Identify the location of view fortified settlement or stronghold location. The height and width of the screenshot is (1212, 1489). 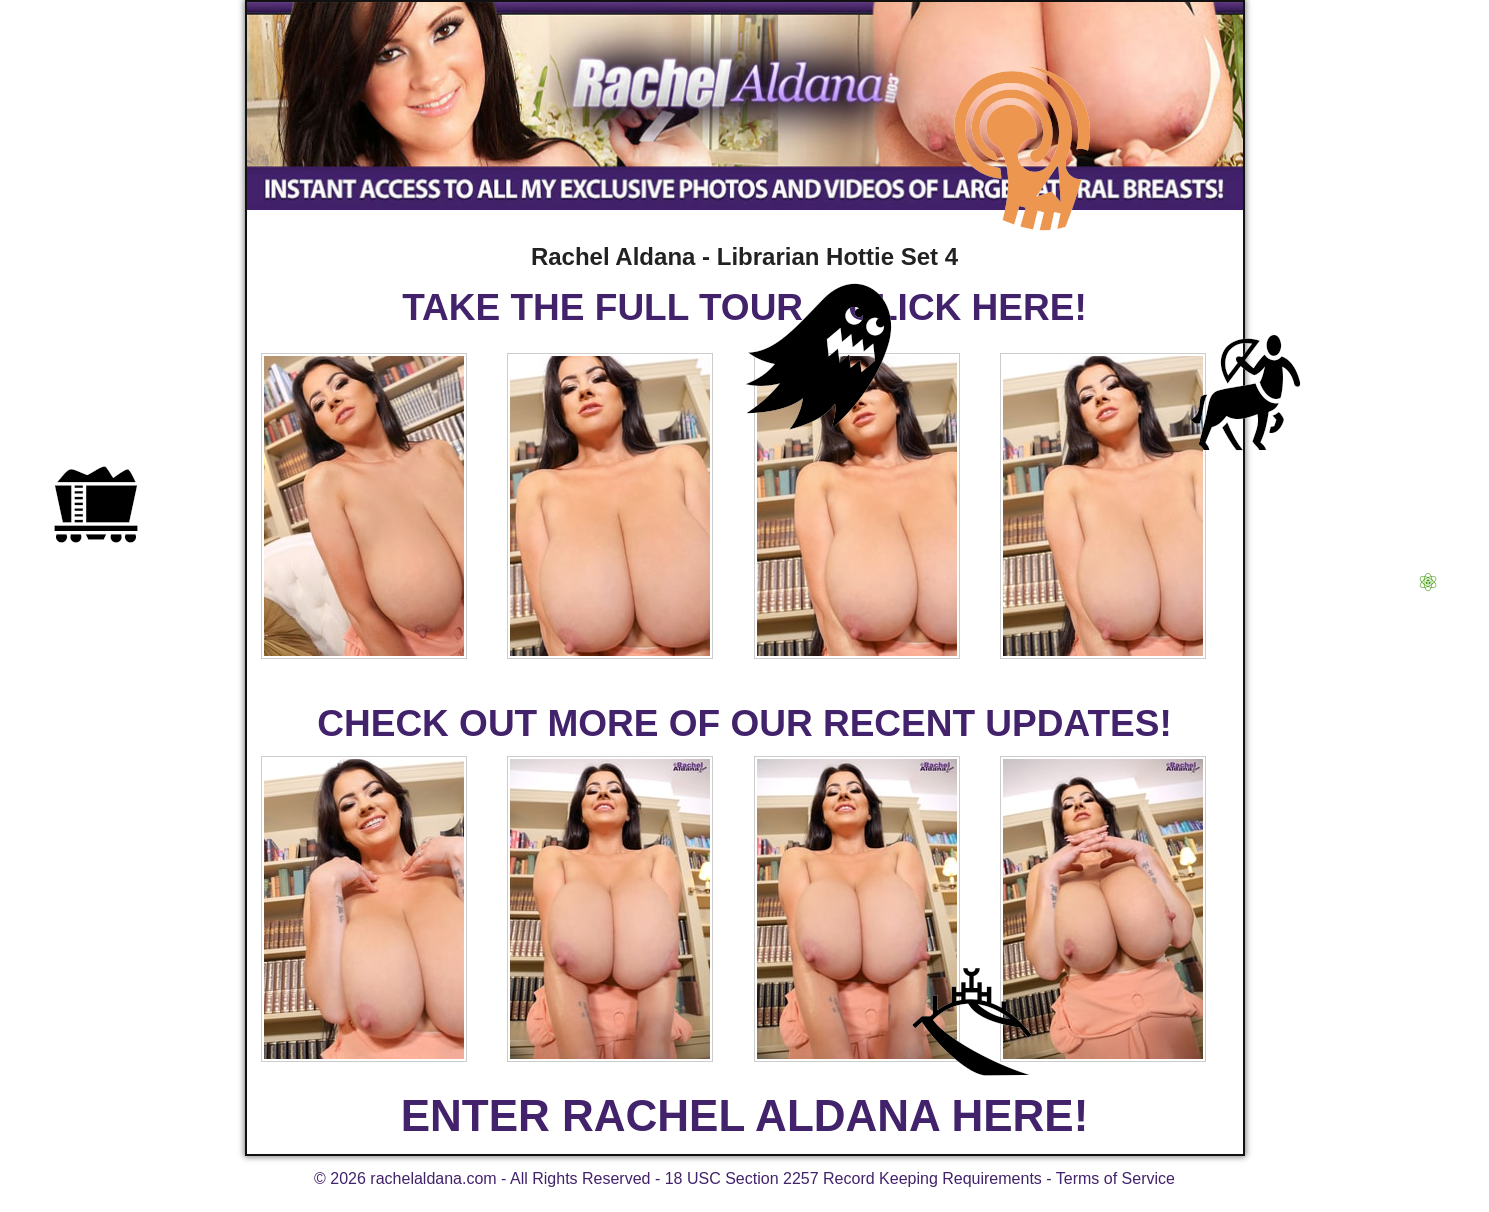
(971, 1018).